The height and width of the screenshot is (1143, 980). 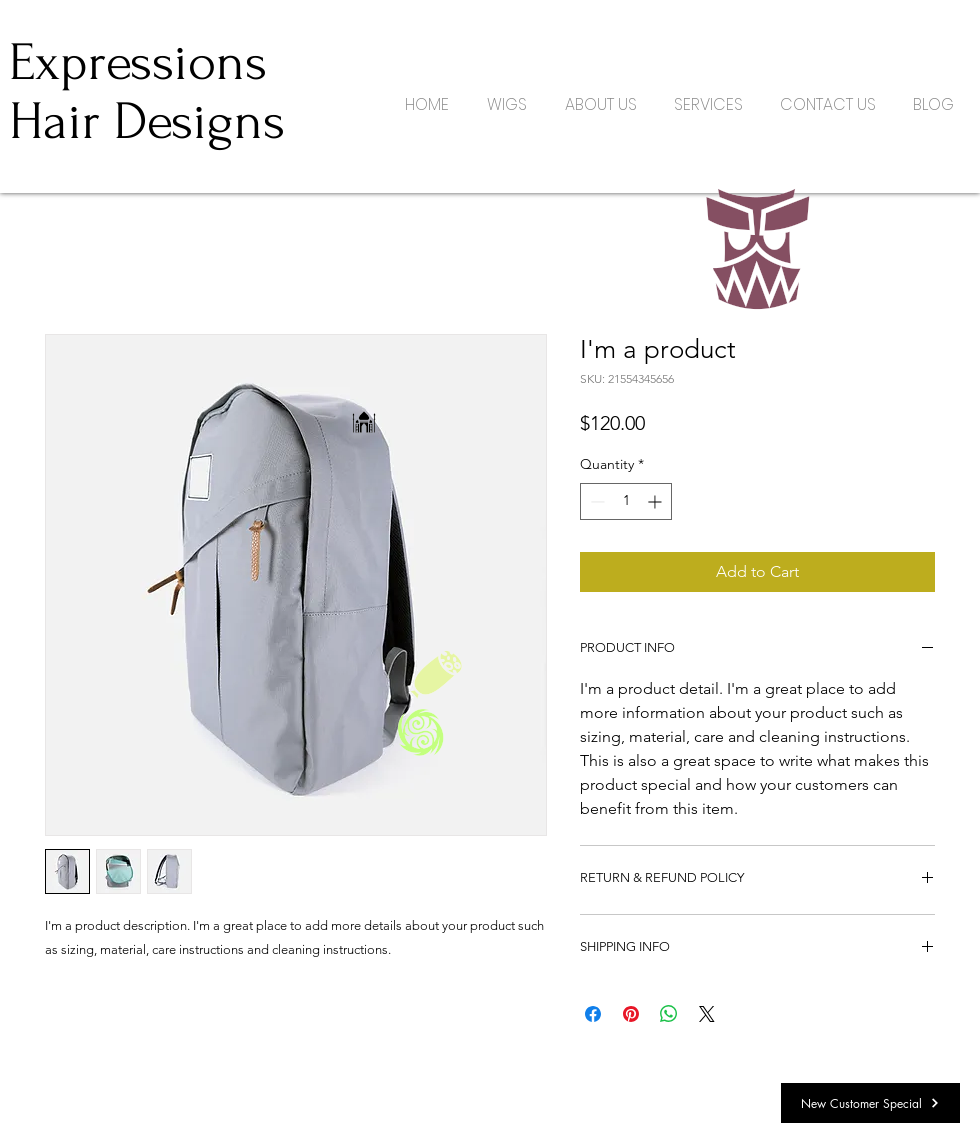 What do you see at coordinates (436, 675) in the screenshot?
I see `browse sausage or deli meat options` at bounding box center [436, 675].